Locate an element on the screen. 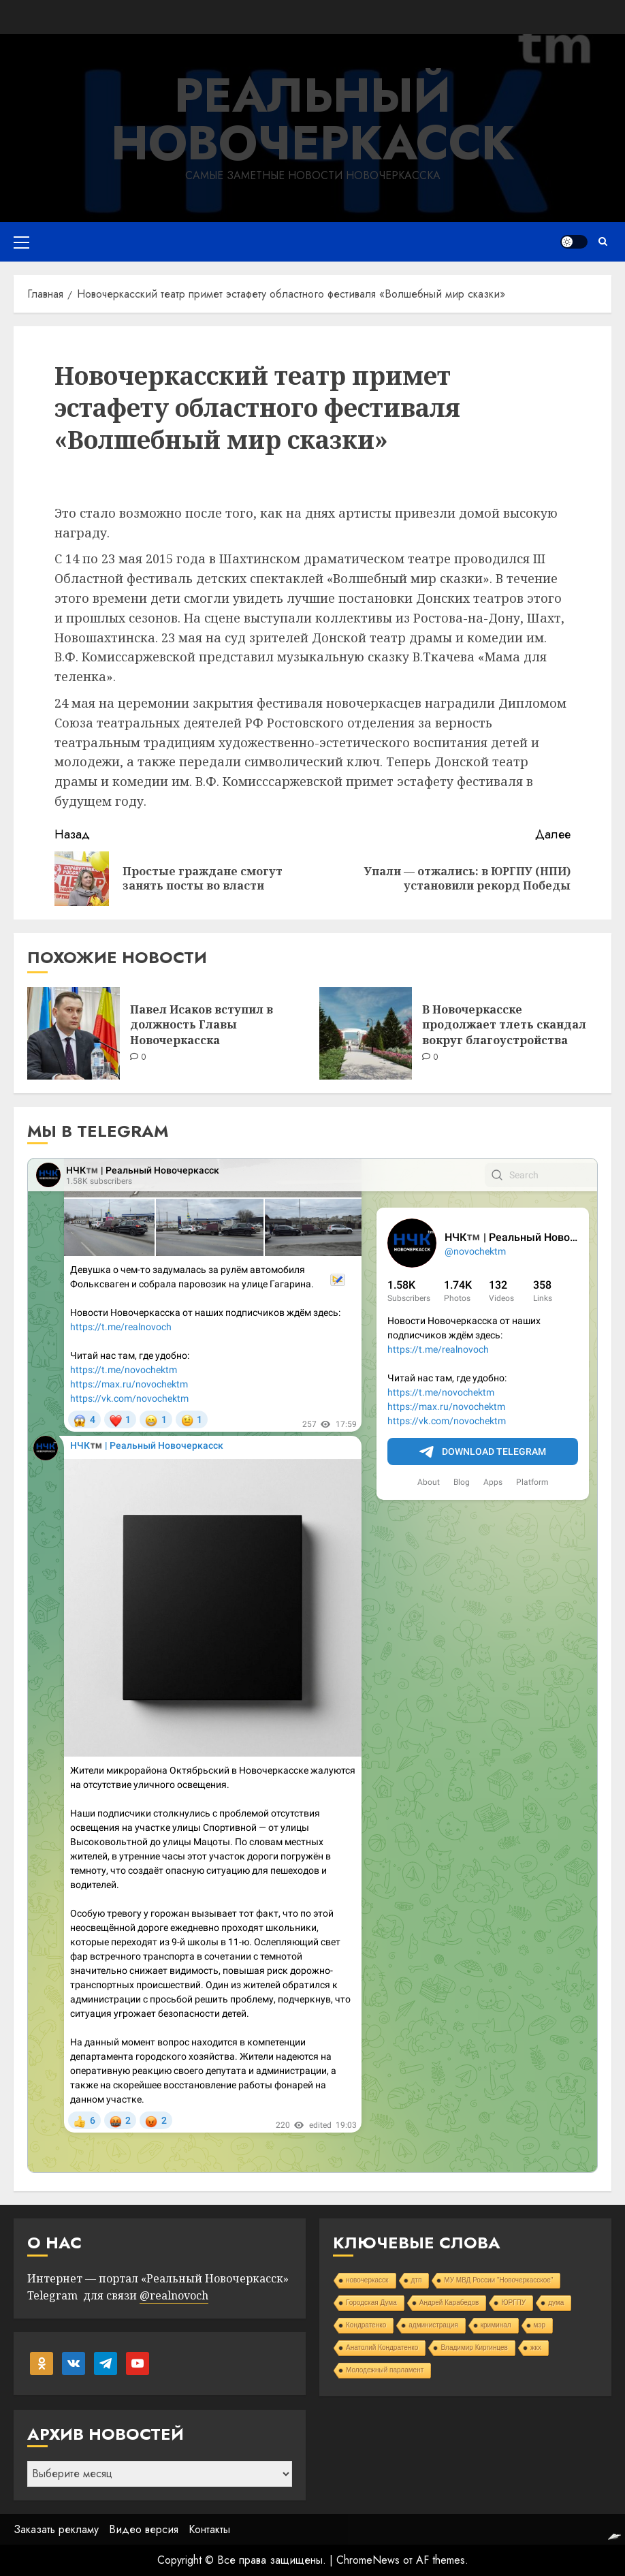 The width and height of the screenshot is (625, 2576). access accessories and utility applications is located at coordinates (338, 1280).